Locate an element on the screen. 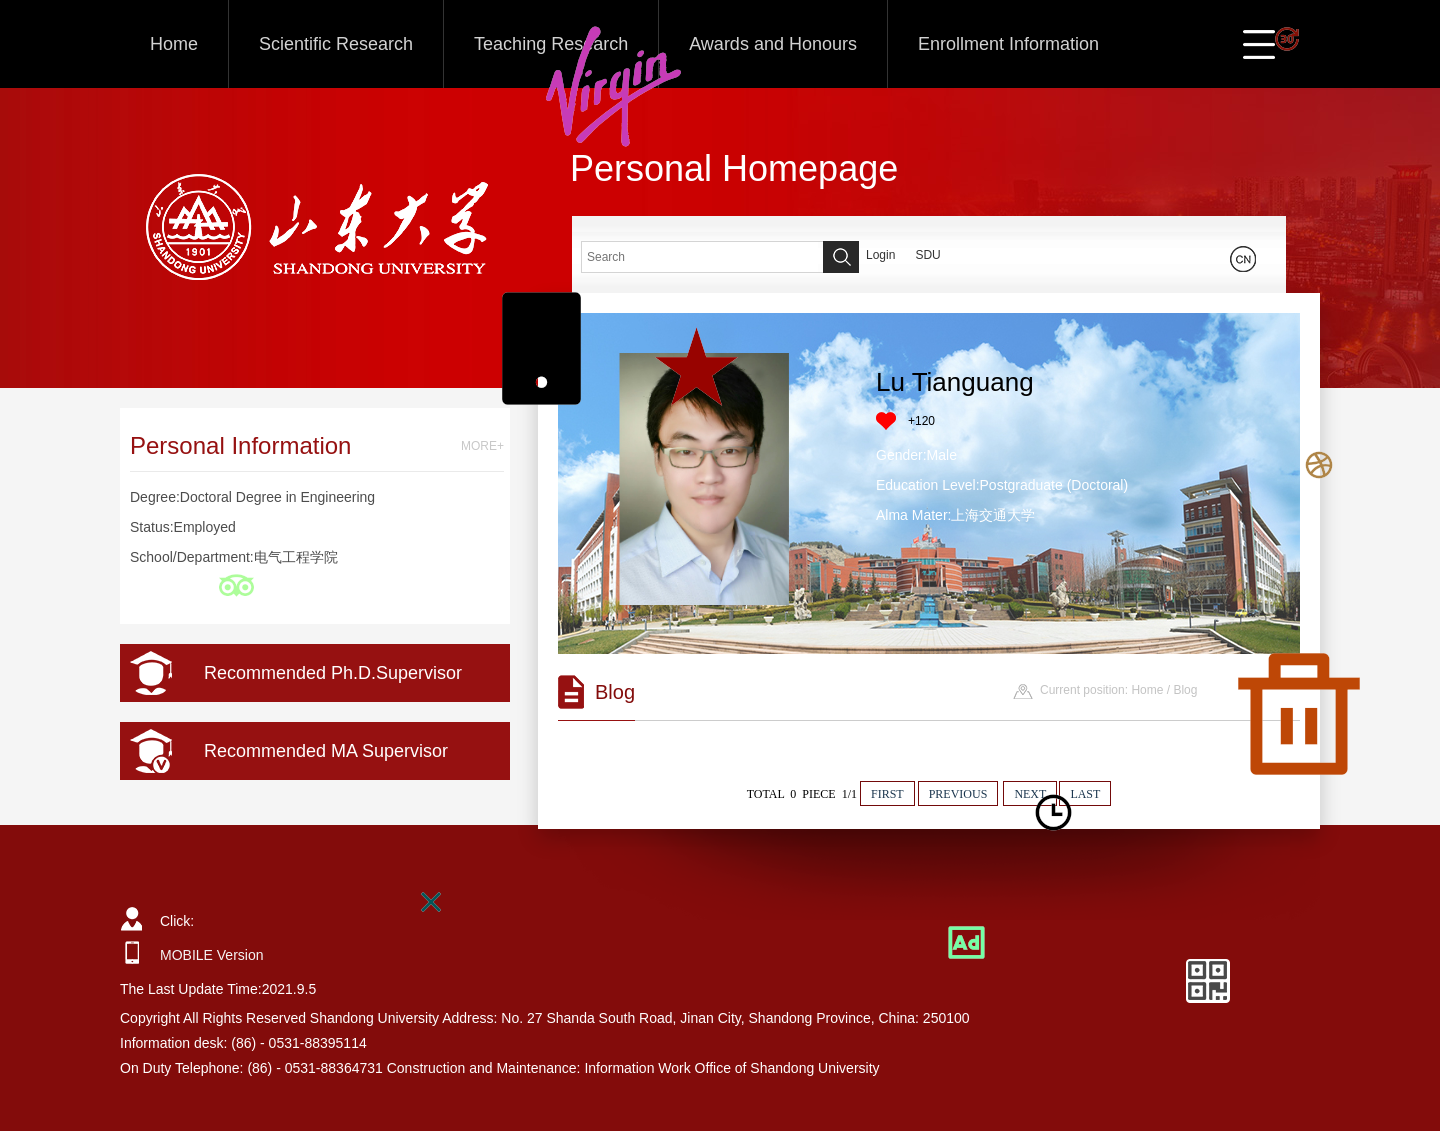  indicates sponsored or promotional content is located at coordinates (966, 942).